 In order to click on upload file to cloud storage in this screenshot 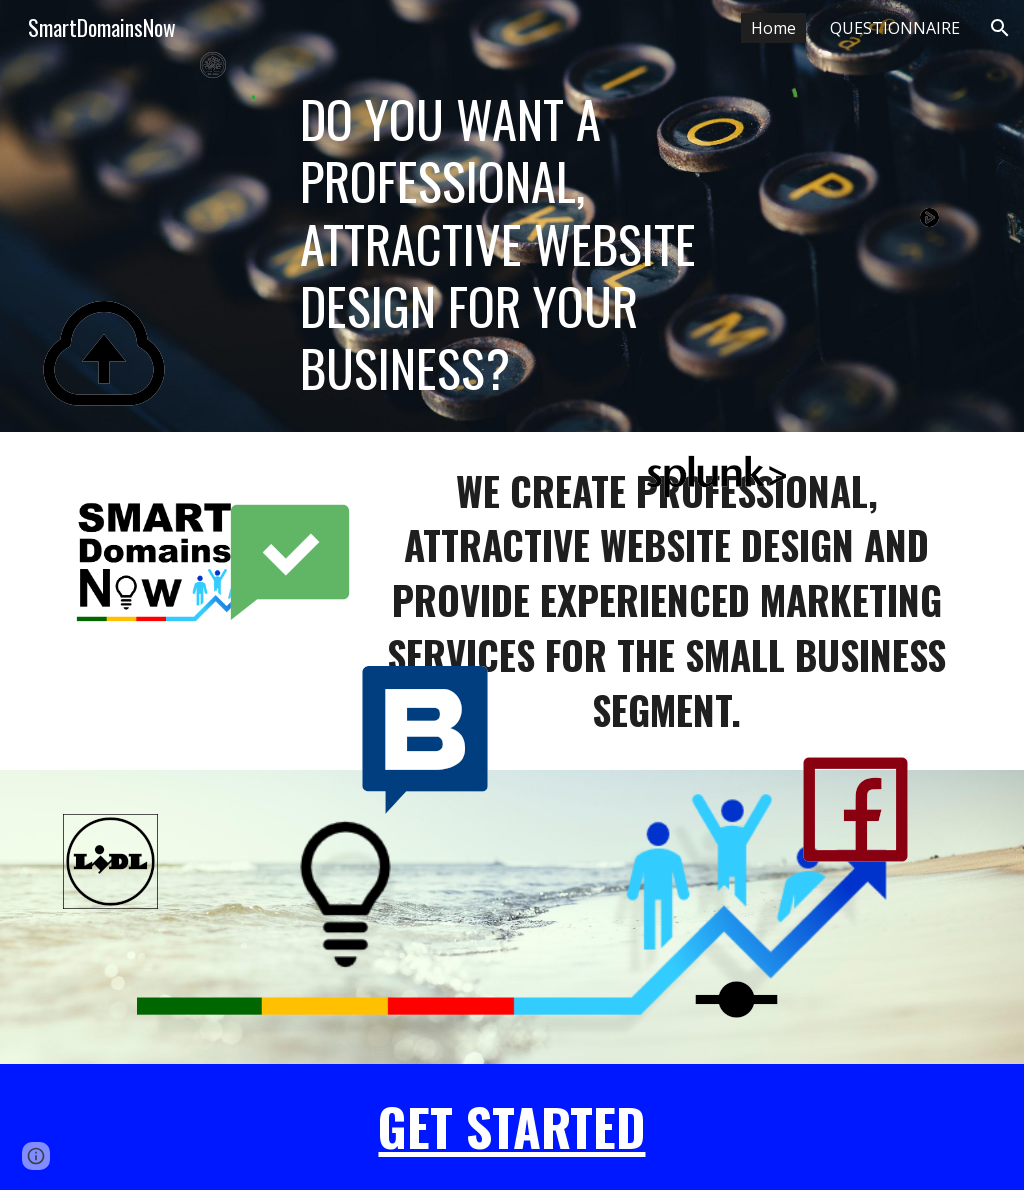, I will do `click(104, 356)`.